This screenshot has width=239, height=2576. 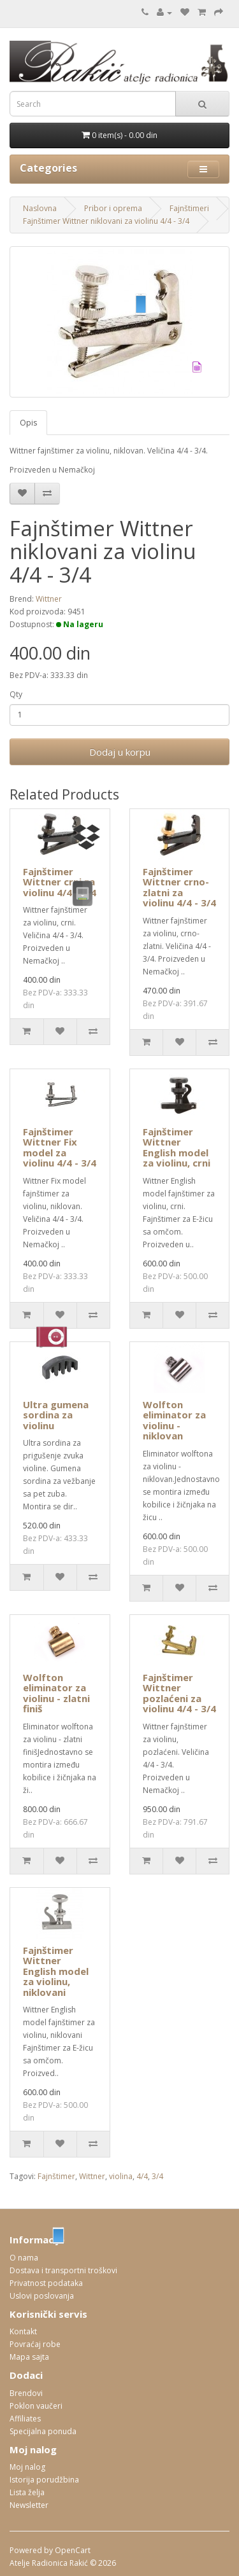 I want to click on open a database file, so click(x=197, y=367).